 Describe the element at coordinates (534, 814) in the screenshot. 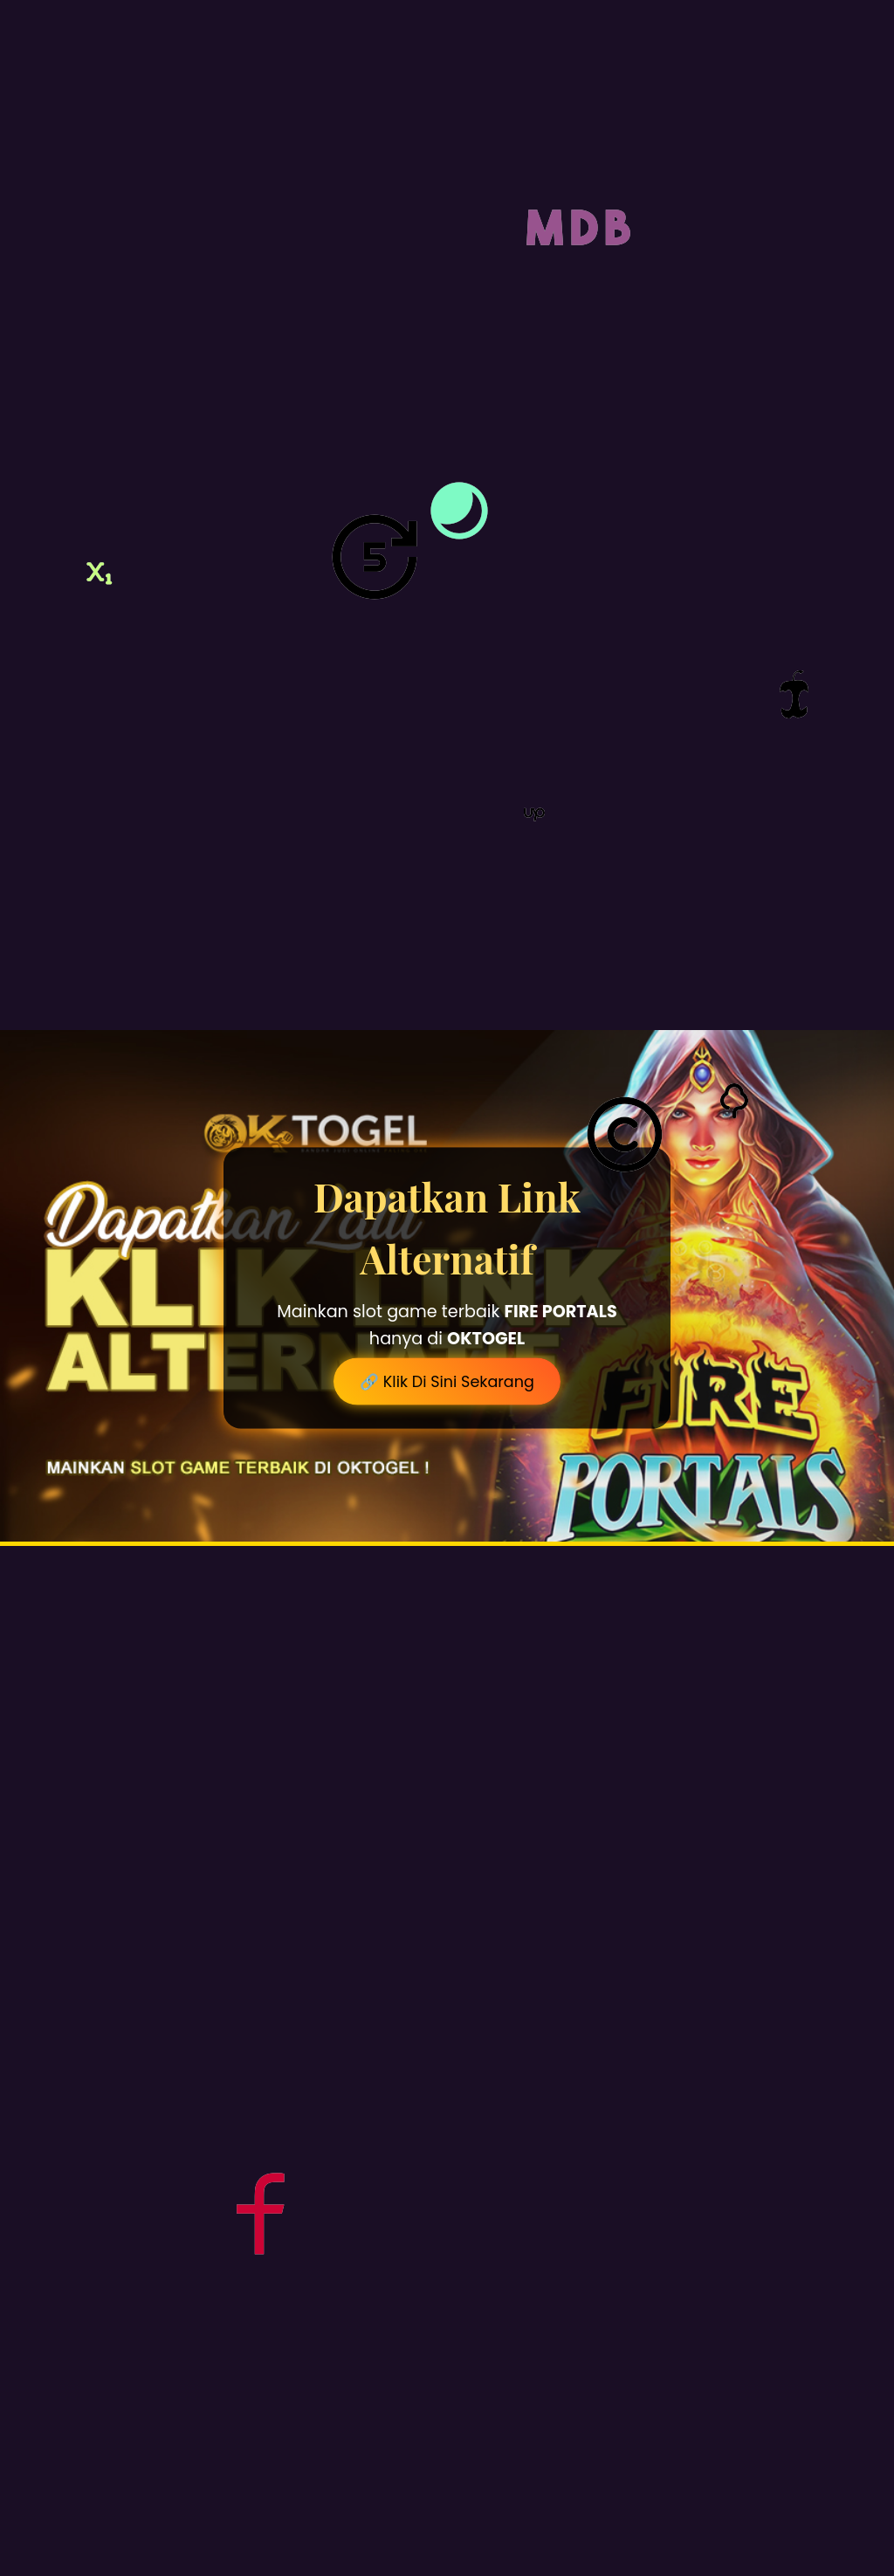

I see `upwork logo - access freelance marketplace` at that location.